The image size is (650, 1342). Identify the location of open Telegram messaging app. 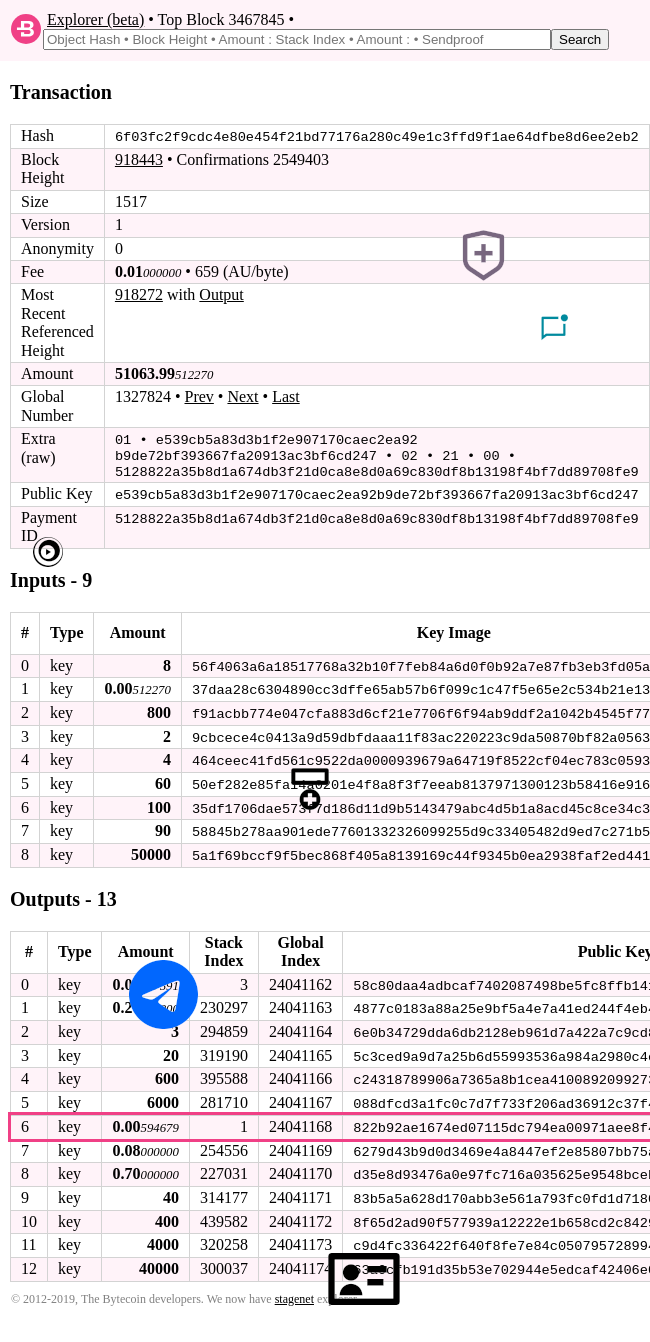
(163, 994).